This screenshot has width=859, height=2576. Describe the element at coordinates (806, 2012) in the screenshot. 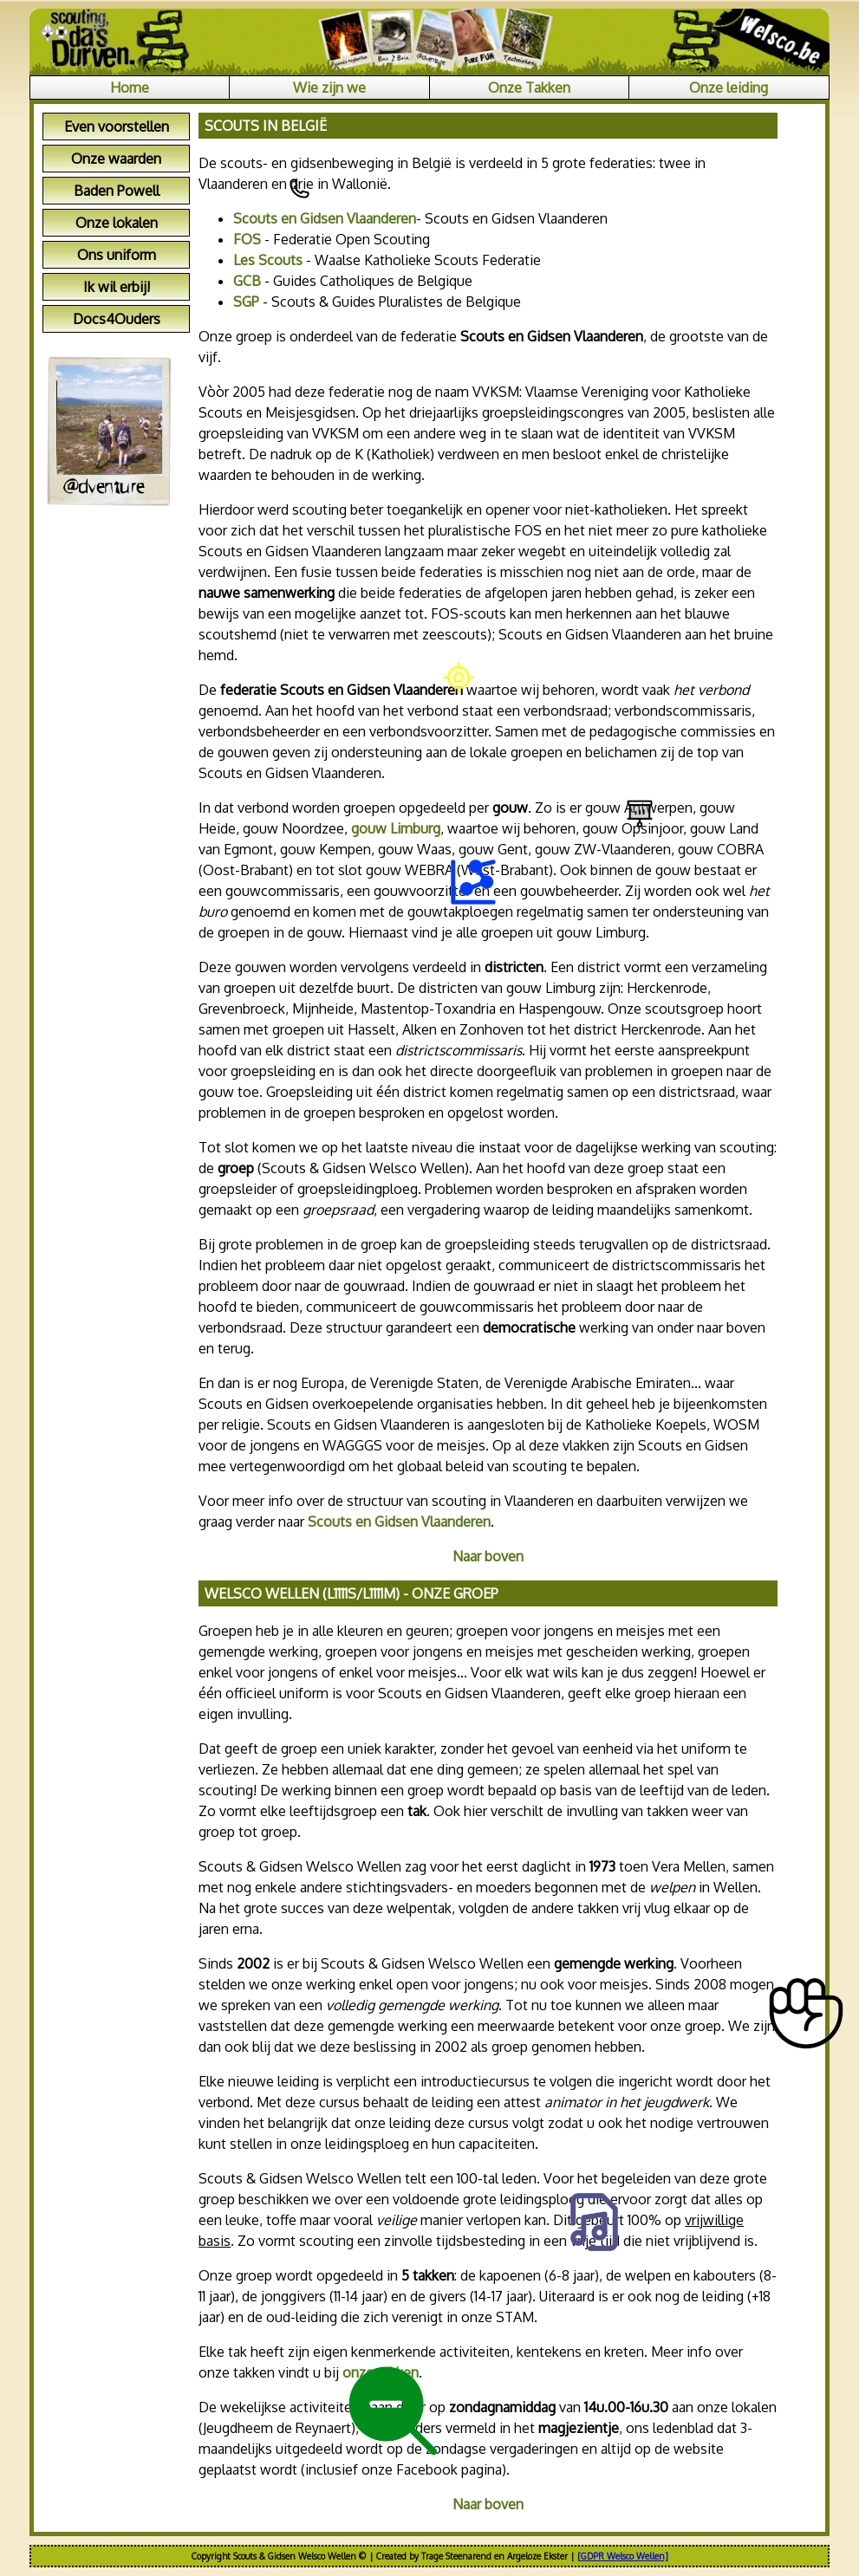

I see `indicates solidarity or support` at that location.